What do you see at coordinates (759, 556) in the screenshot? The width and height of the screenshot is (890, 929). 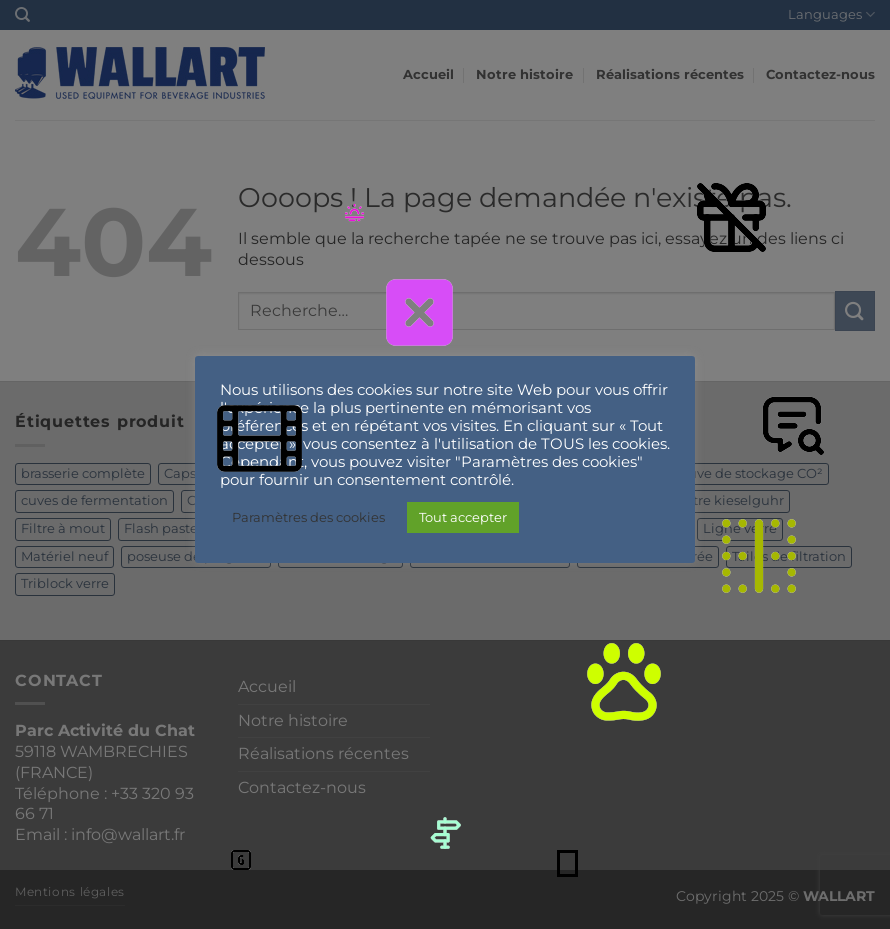 I see `add a vertical border to selected cells` at bounding box center [759, 556].